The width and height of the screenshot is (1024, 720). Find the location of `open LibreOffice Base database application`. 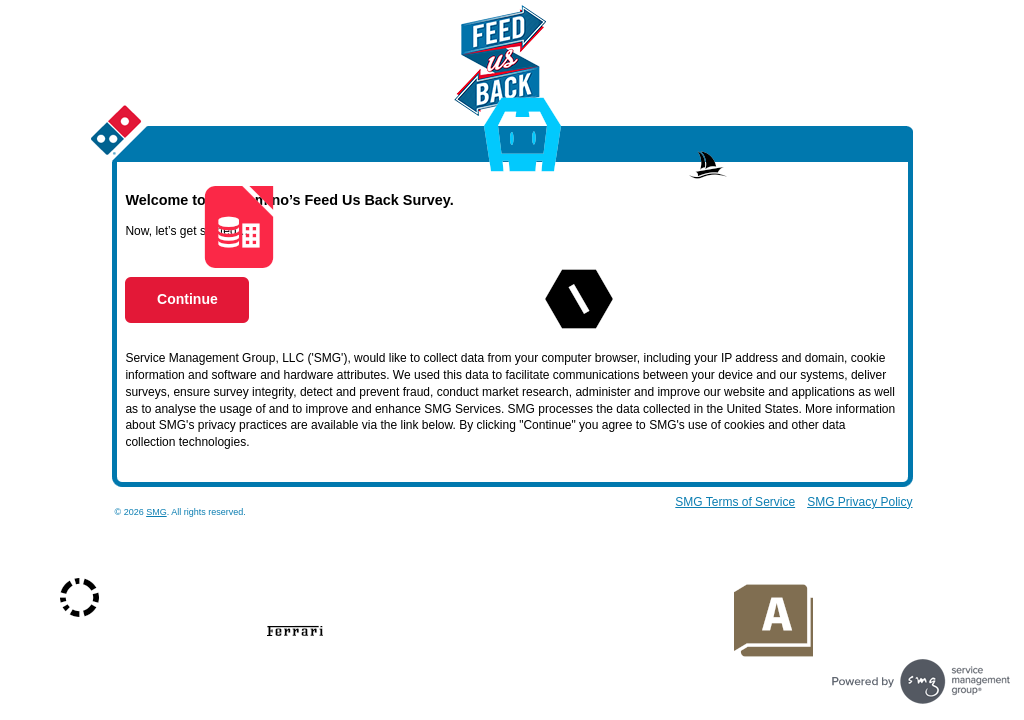

open LibreOffice Base database application is located at coordinates (239, 227).